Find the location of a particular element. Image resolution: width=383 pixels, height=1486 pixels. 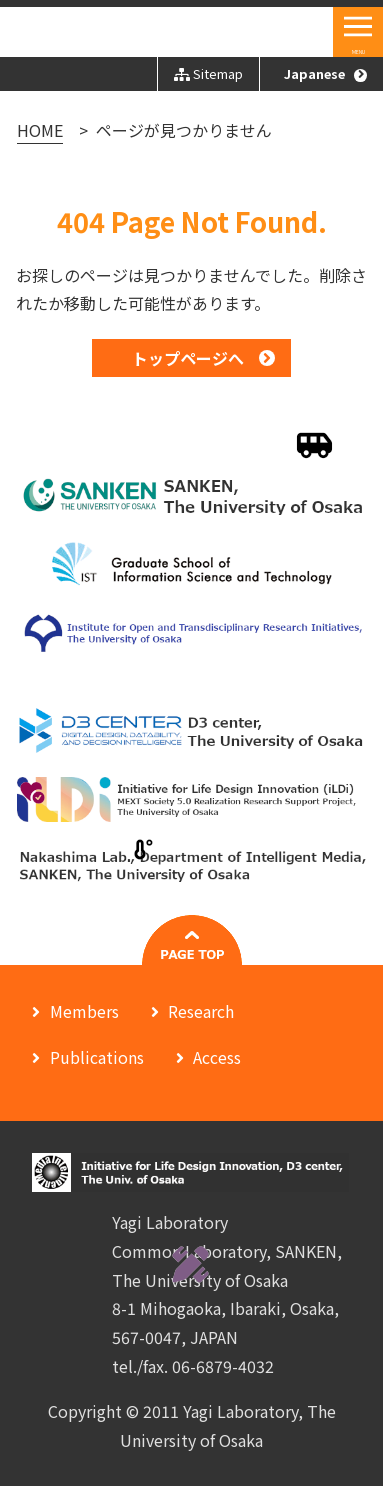

item added to favorites successfully is located at coordinates (32, 791).